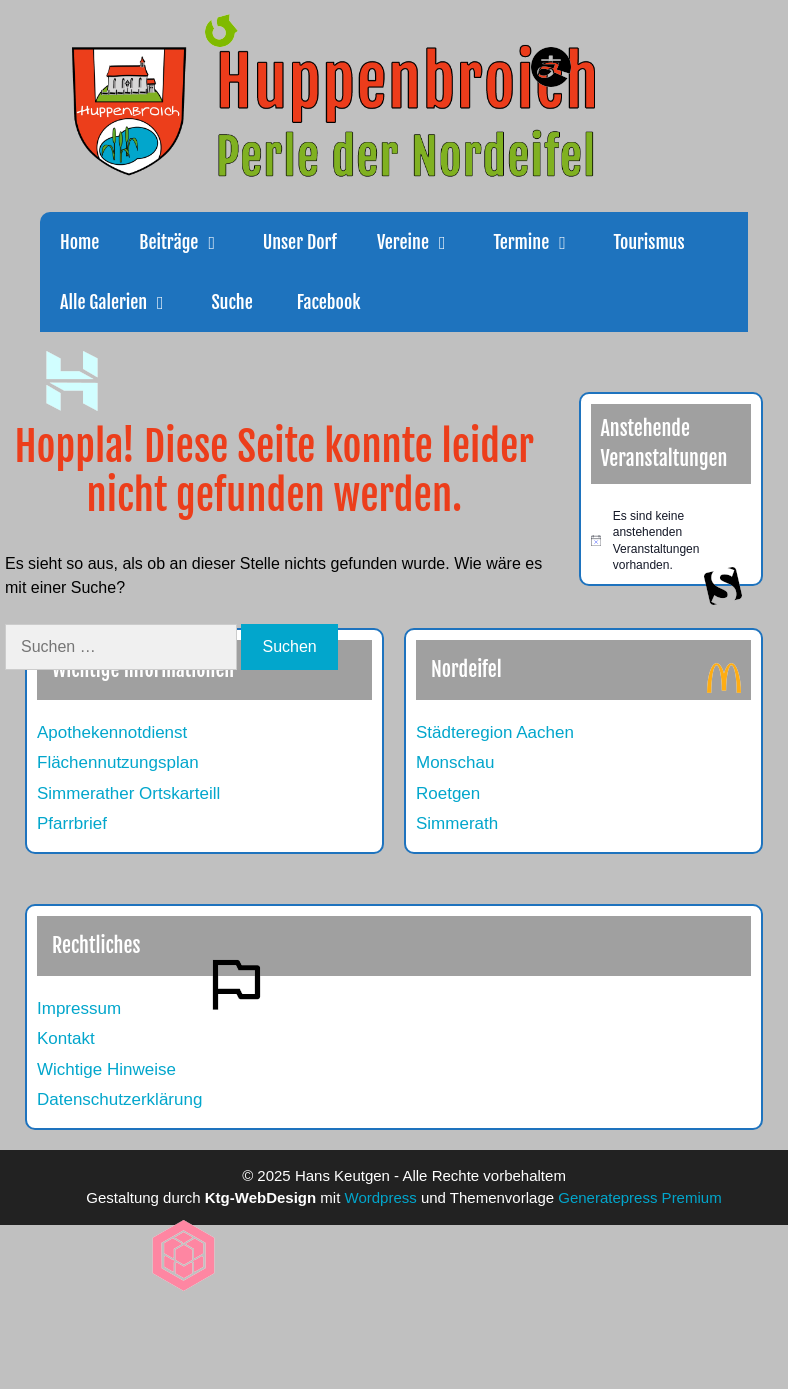  I want to click on visit the Headphone Zone website or store, so click(221, 30).